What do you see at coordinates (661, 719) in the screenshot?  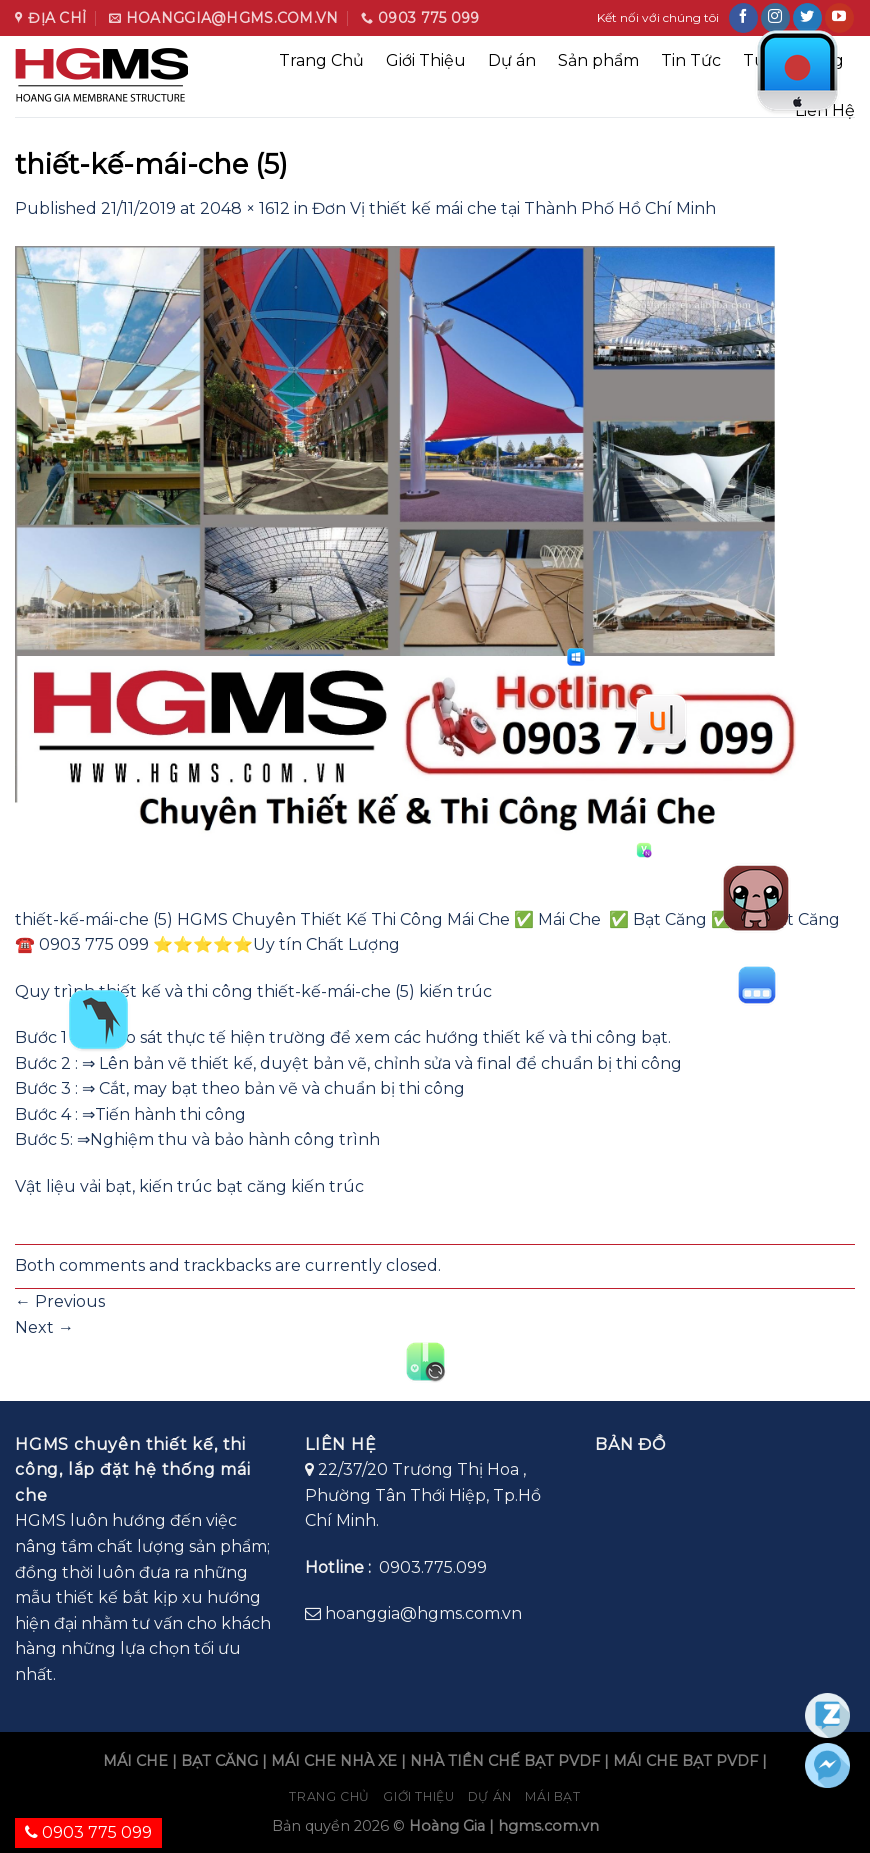 I see `open uberwriter text editor app` at bounding box center [661, 719].